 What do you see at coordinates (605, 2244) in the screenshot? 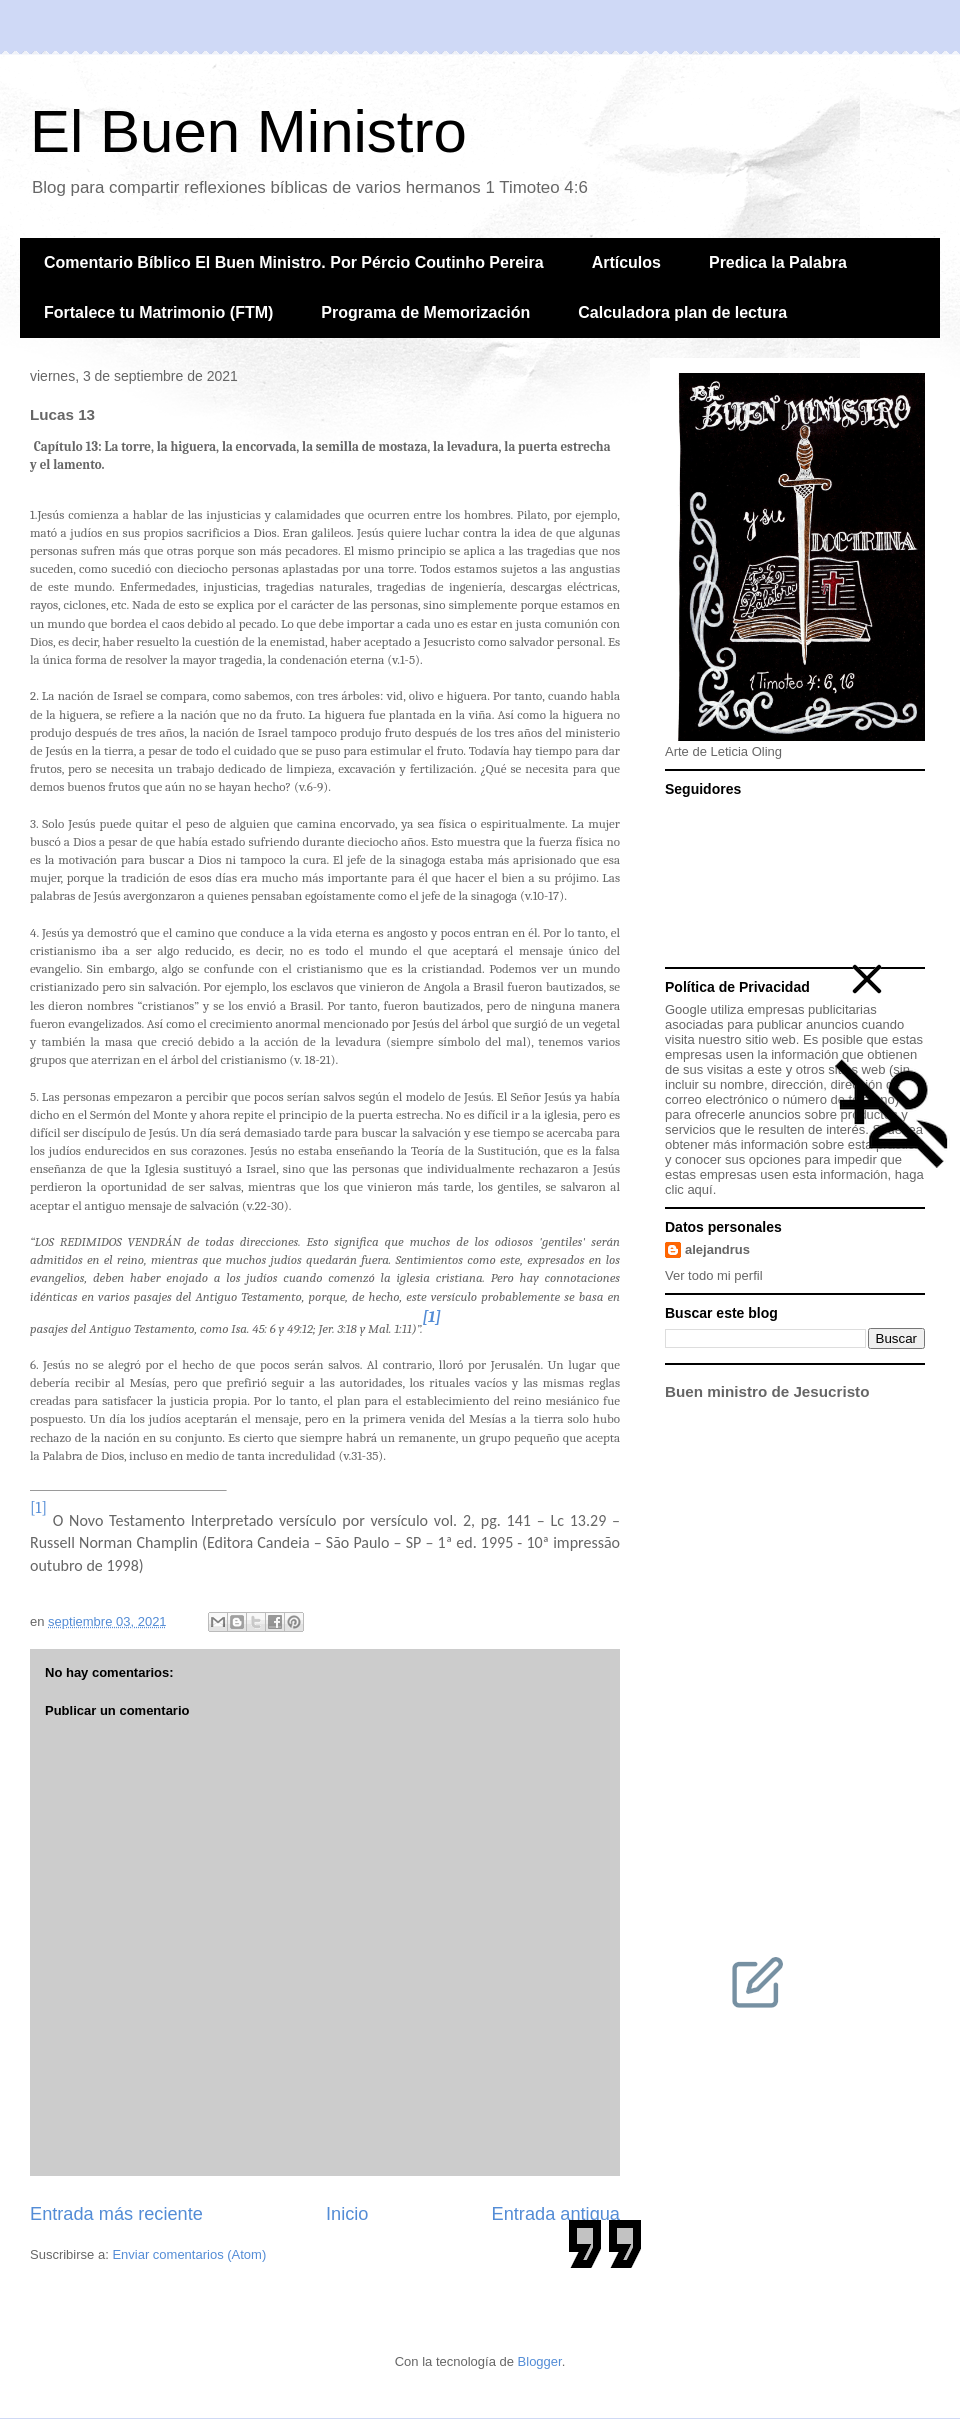
I see `insert a block quote` at bounding box center [605, 2244].